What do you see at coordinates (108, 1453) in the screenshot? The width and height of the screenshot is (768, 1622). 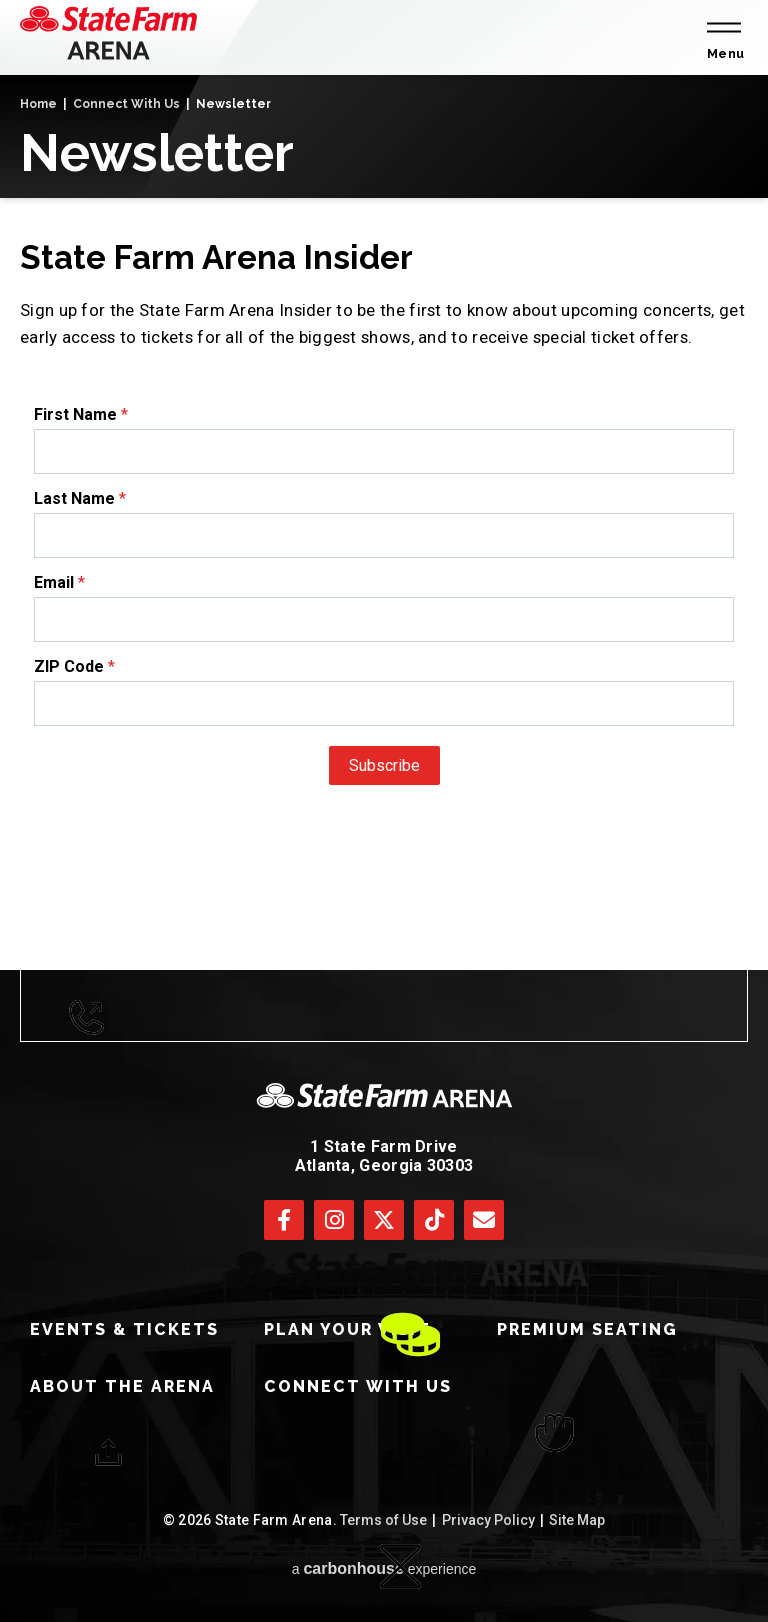 I see `upload a file or document` at bounding box center [108, 1453].